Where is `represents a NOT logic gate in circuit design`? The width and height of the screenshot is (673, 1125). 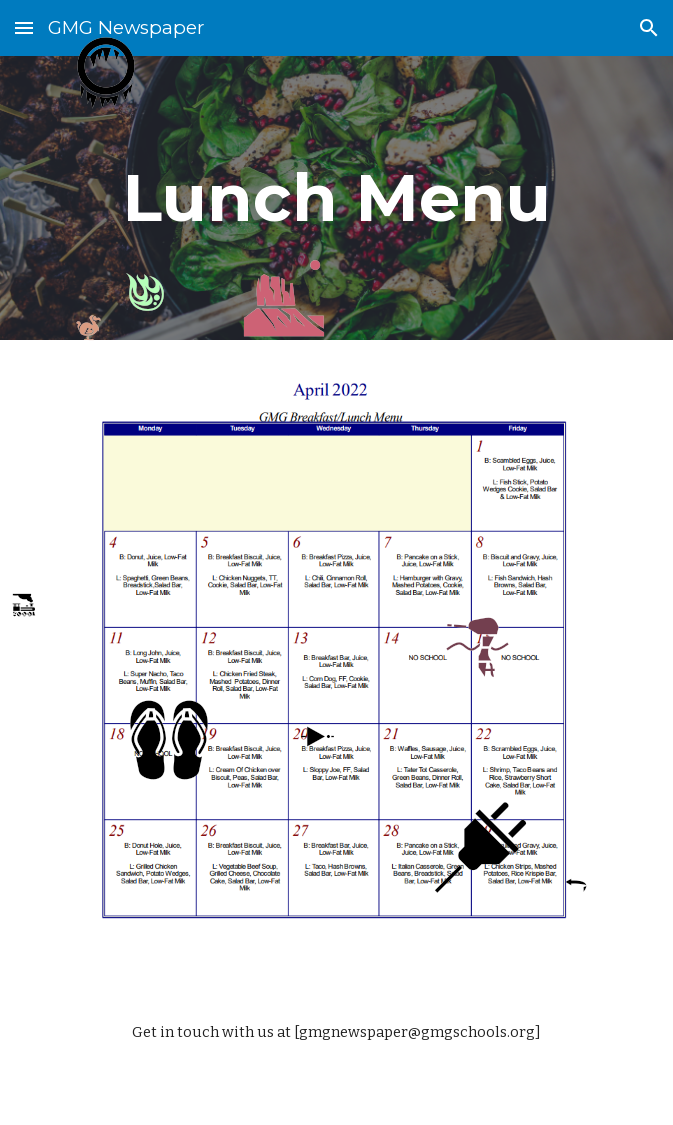
represents a NOT logic gate in circuit design is located at coordinates (317, 736).